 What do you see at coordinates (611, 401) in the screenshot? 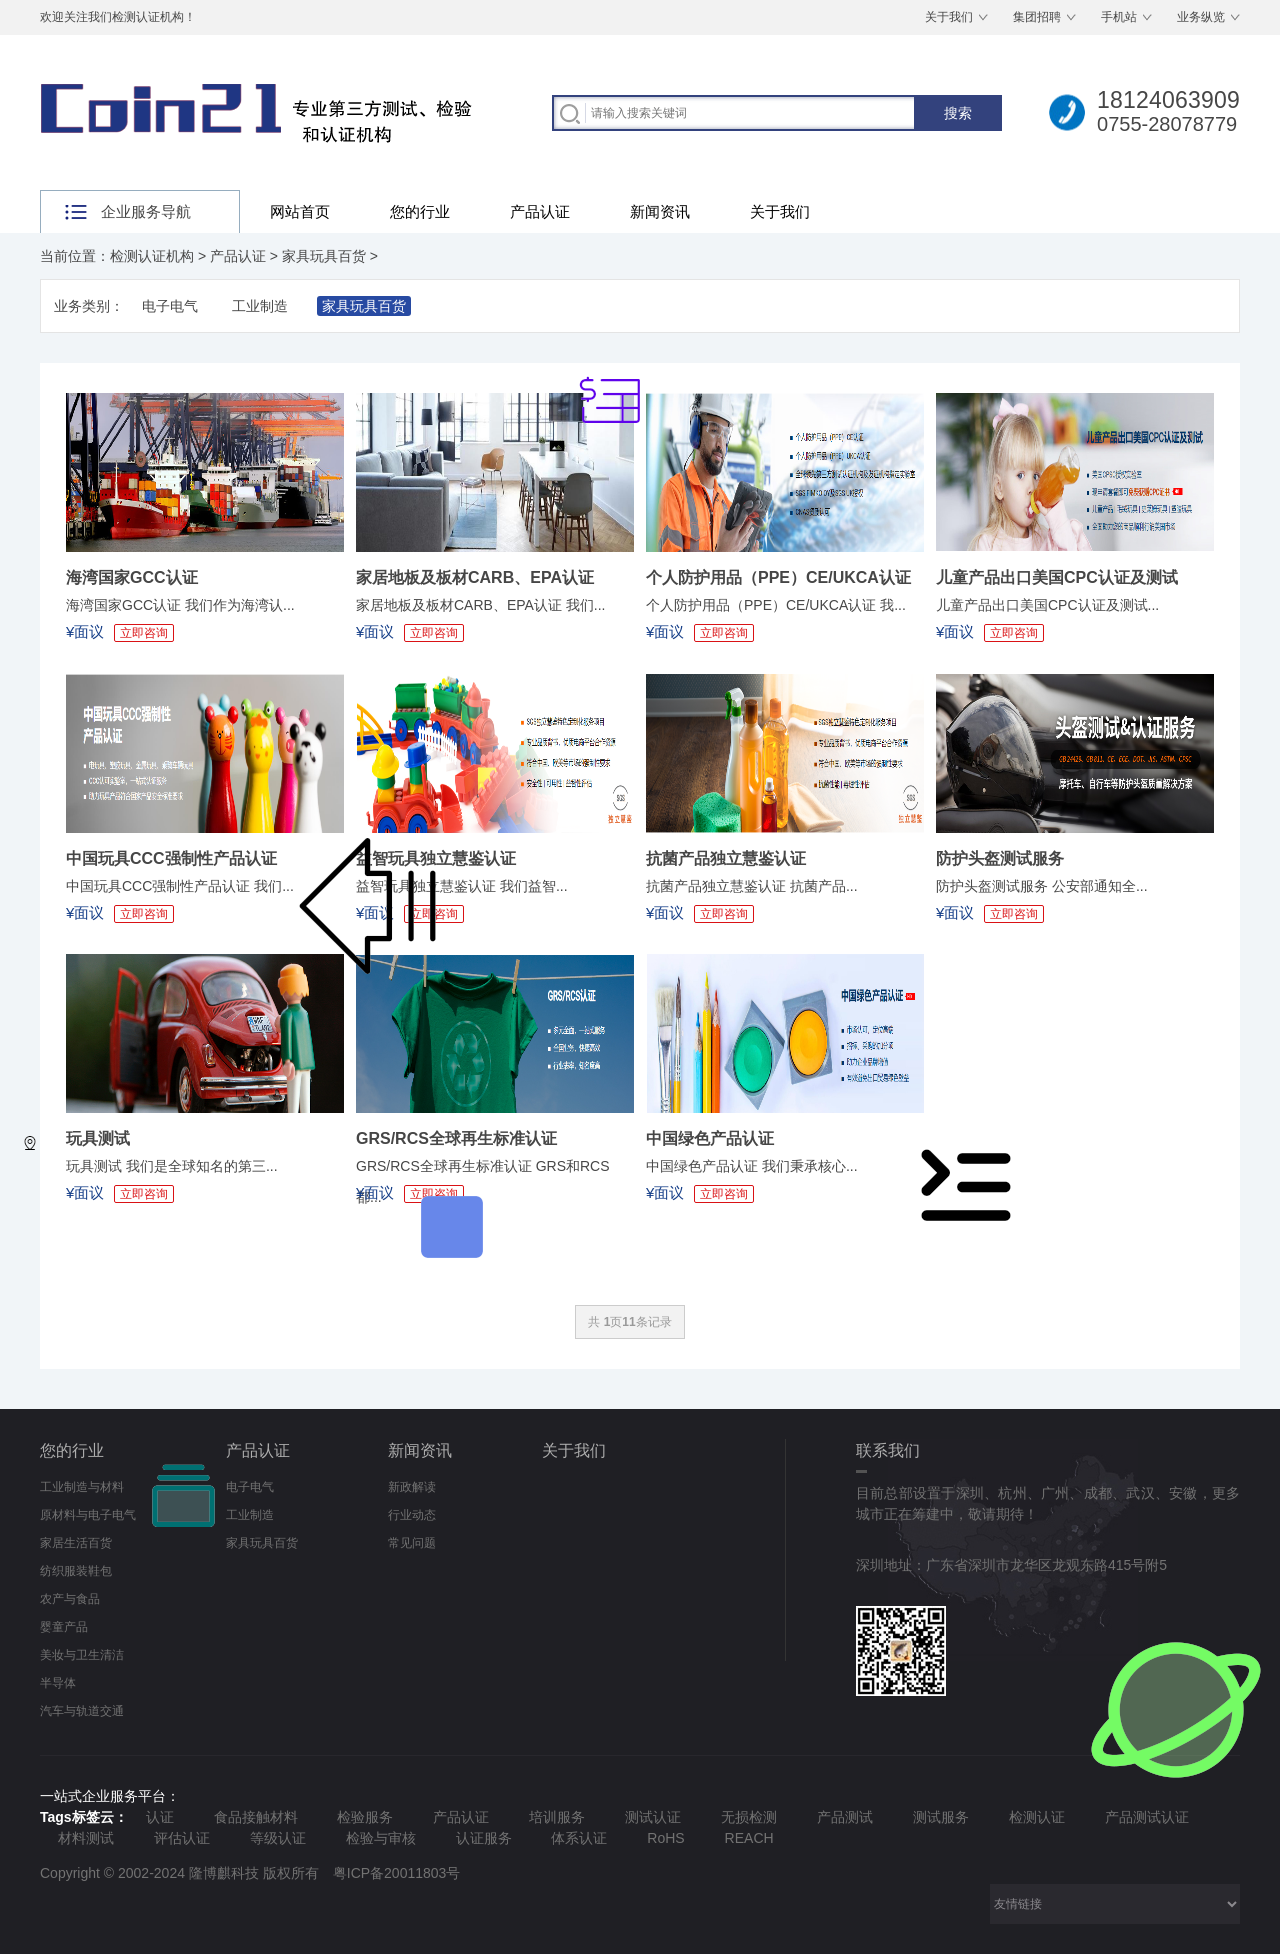
I see `view invoice details` at bounding box center [611, 401].